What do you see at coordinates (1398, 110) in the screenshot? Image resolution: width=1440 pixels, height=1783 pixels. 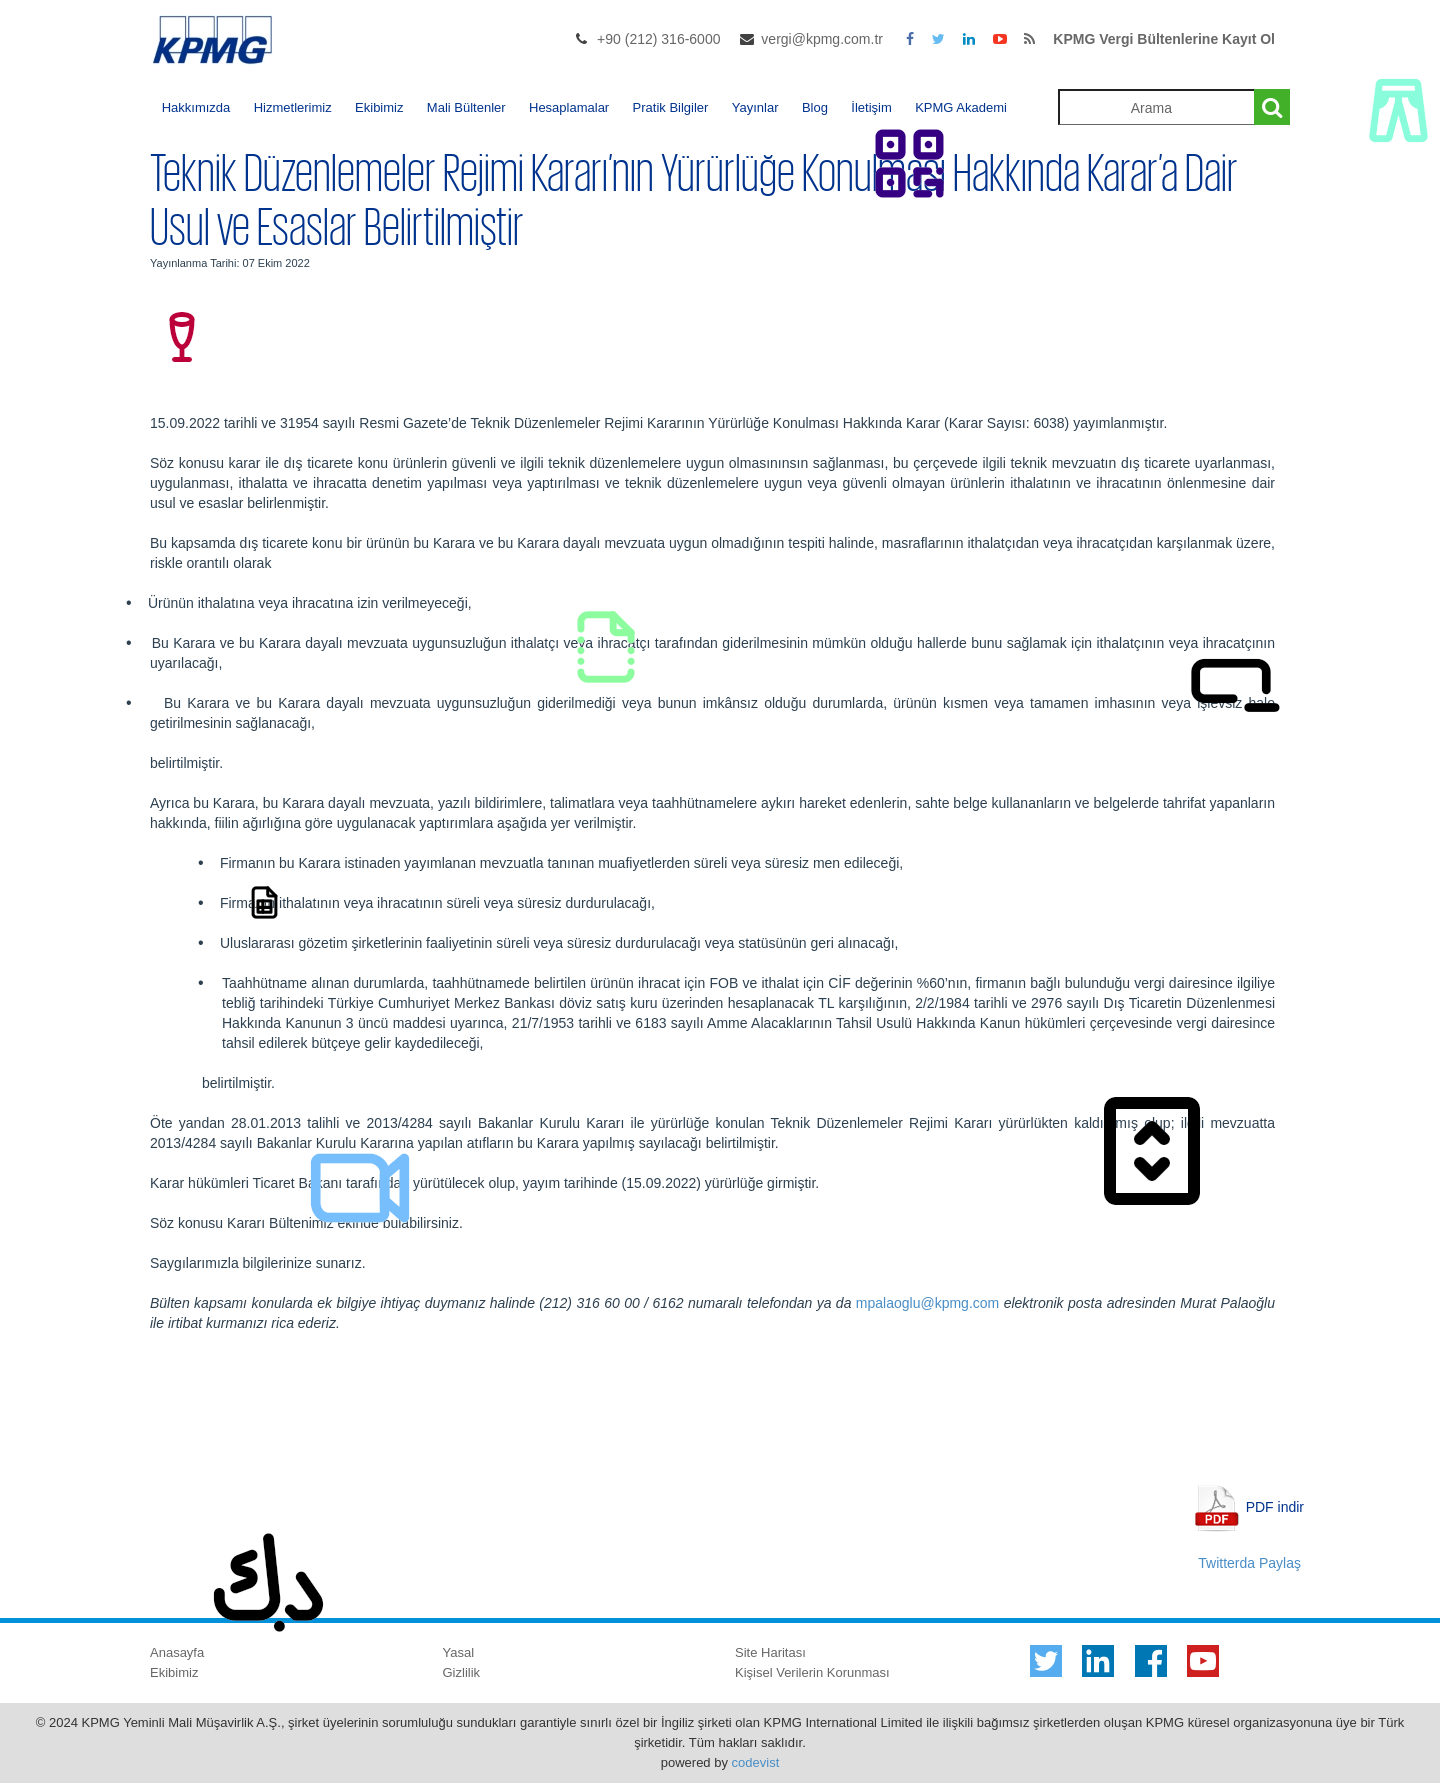 I see `browse pants or bottoms category` at bounding box center [1398, 110].